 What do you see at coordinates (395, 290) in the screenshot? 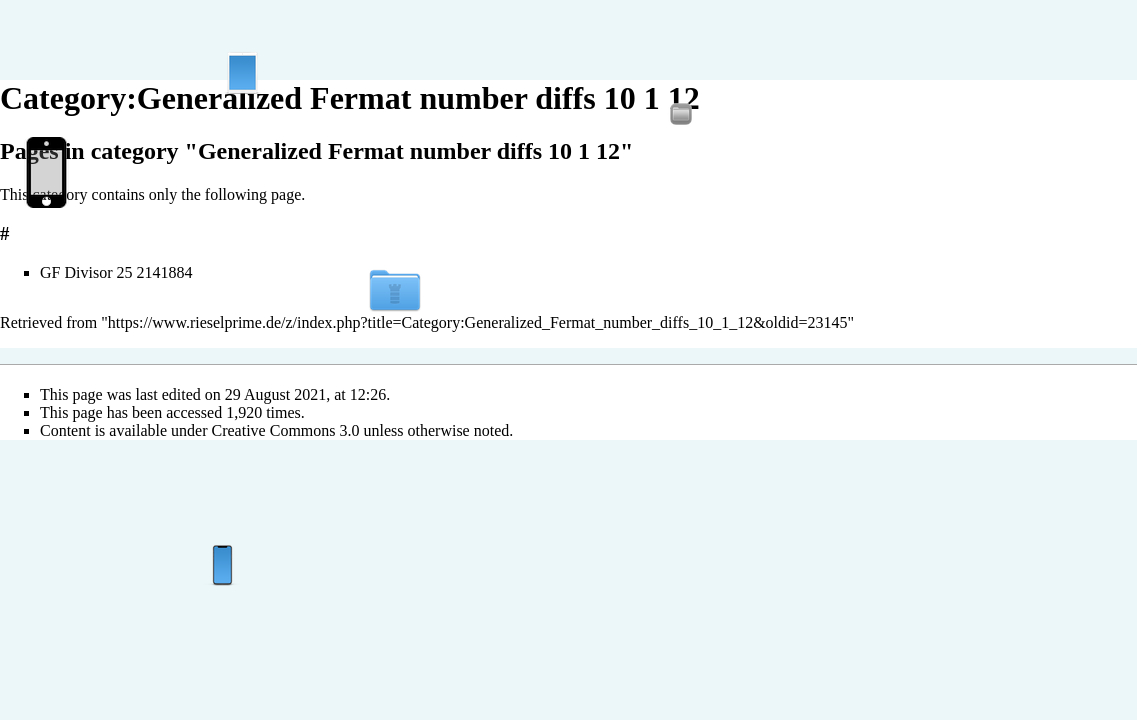
I see `open Intego security software folder` at bounding box center [395, 290].